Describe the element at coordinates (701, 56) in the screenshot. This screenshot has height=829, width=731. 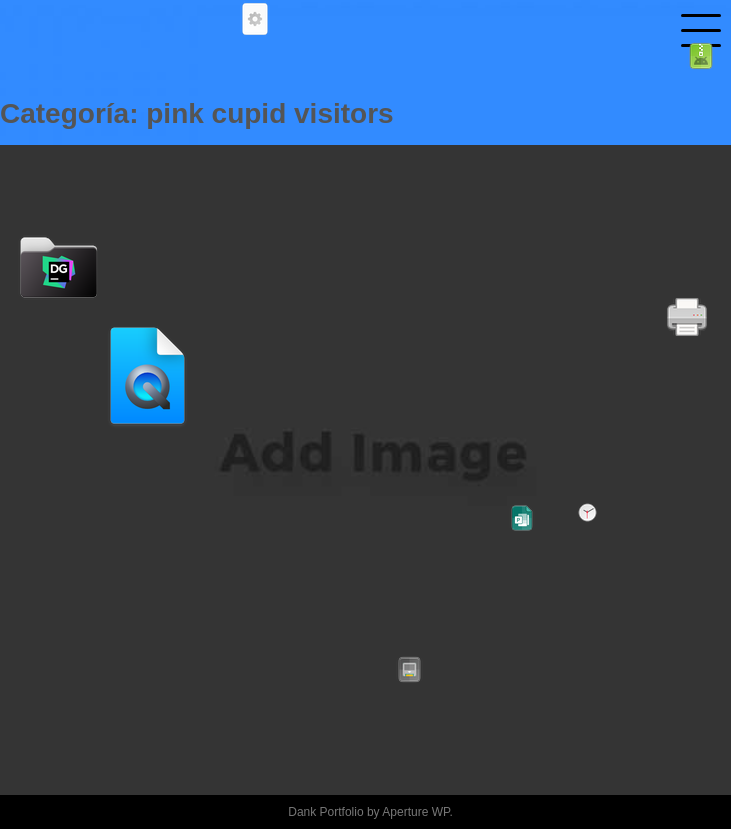
I see `android app installation package file` at that location.